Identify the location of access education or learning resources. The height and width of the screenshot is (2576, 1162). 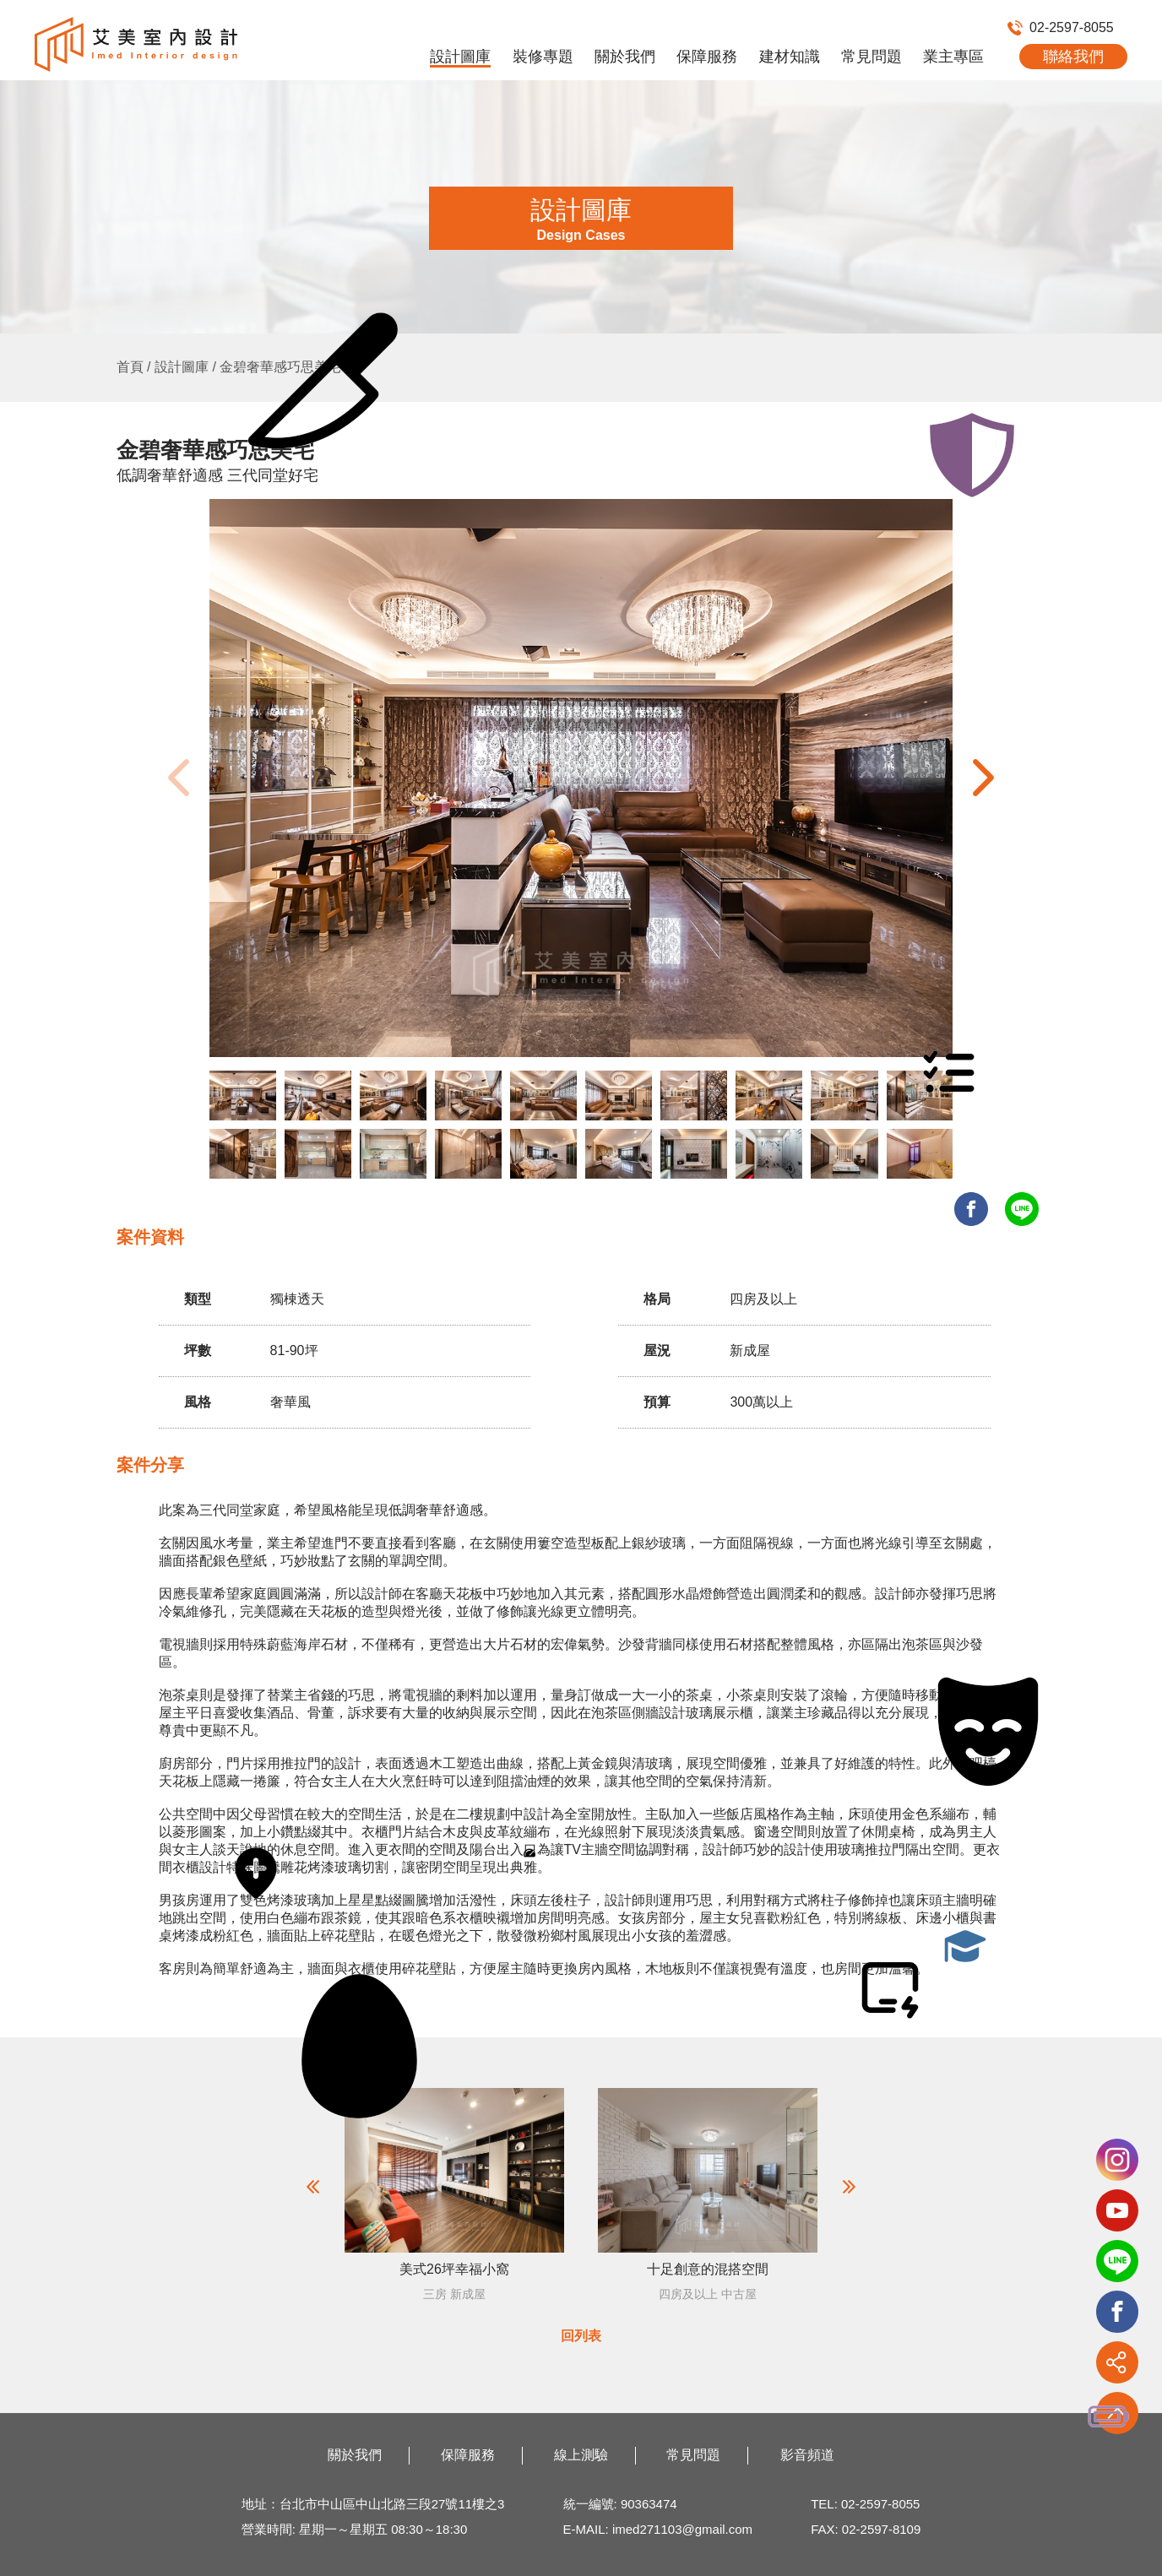
(965, 1946).